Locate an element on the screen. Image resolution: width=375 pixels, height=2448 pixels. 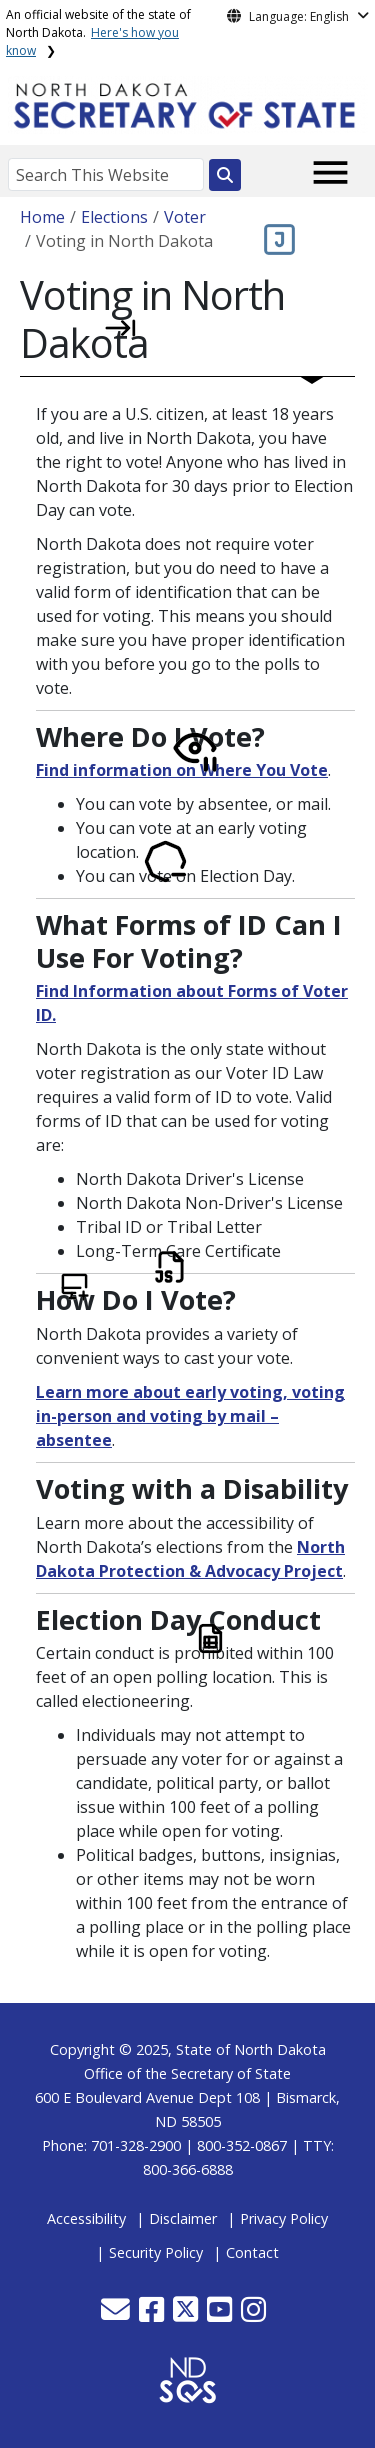
represents the letter J in a menu or keyboard interface is located at coordinates (279, 239).